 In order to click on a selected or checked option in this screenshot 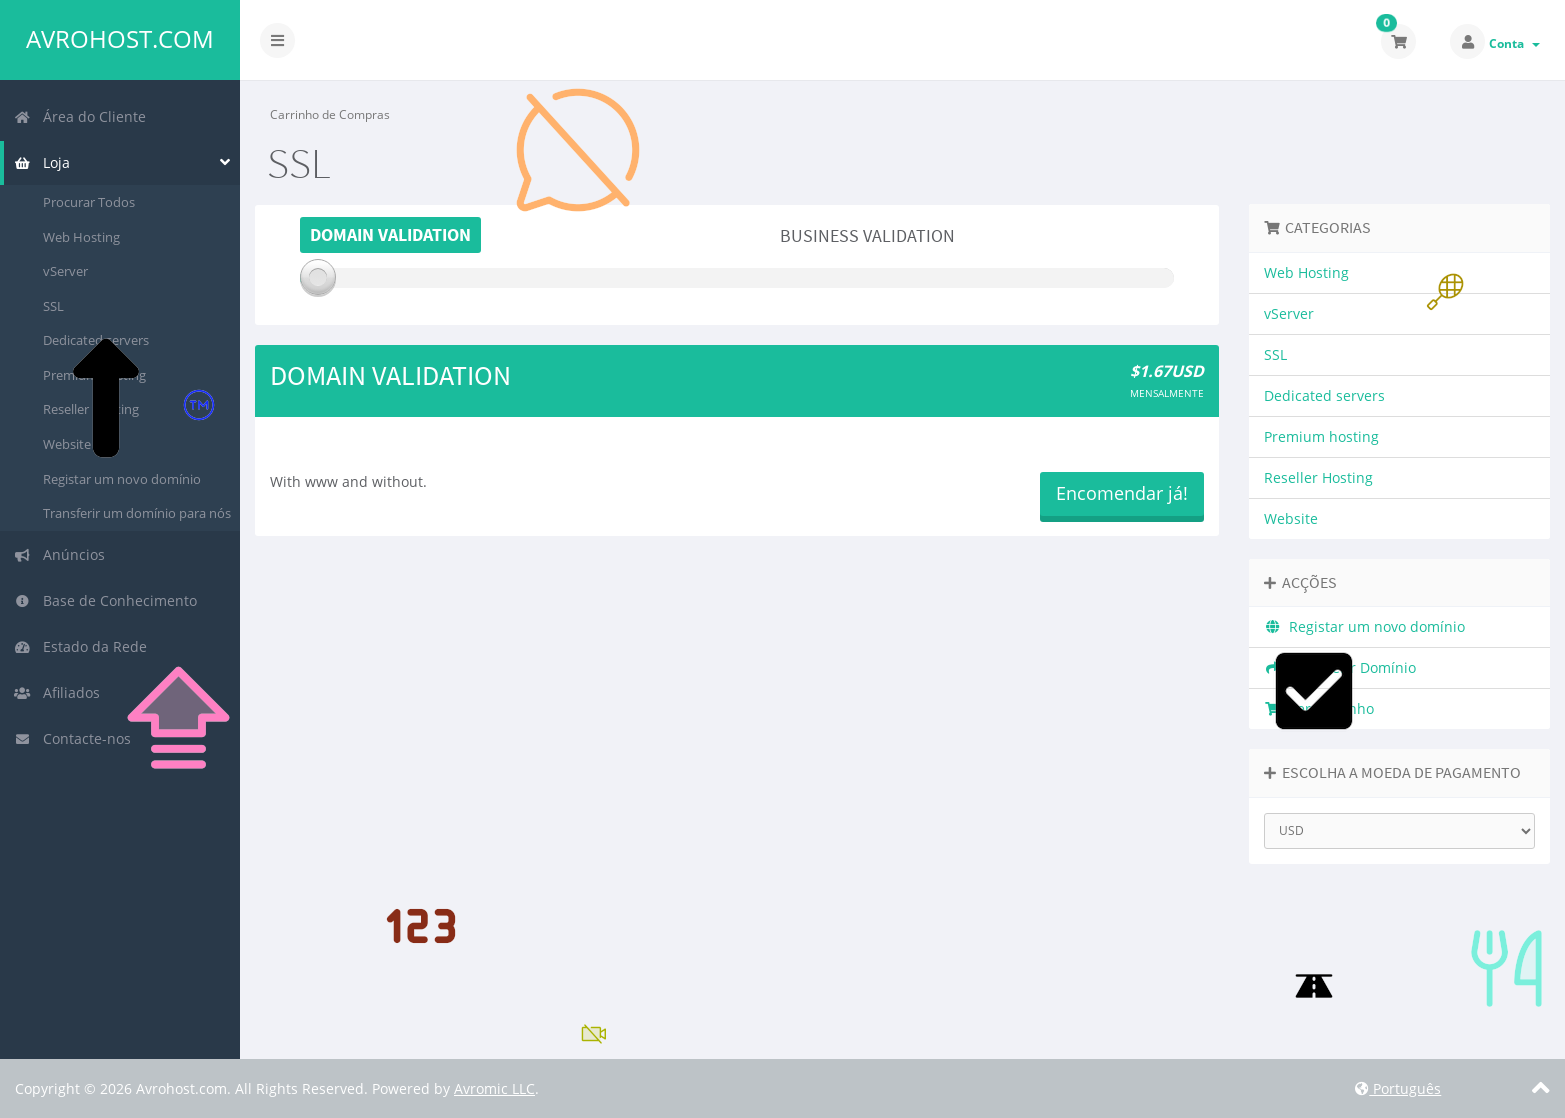, I will do `click(1314, 691)`.